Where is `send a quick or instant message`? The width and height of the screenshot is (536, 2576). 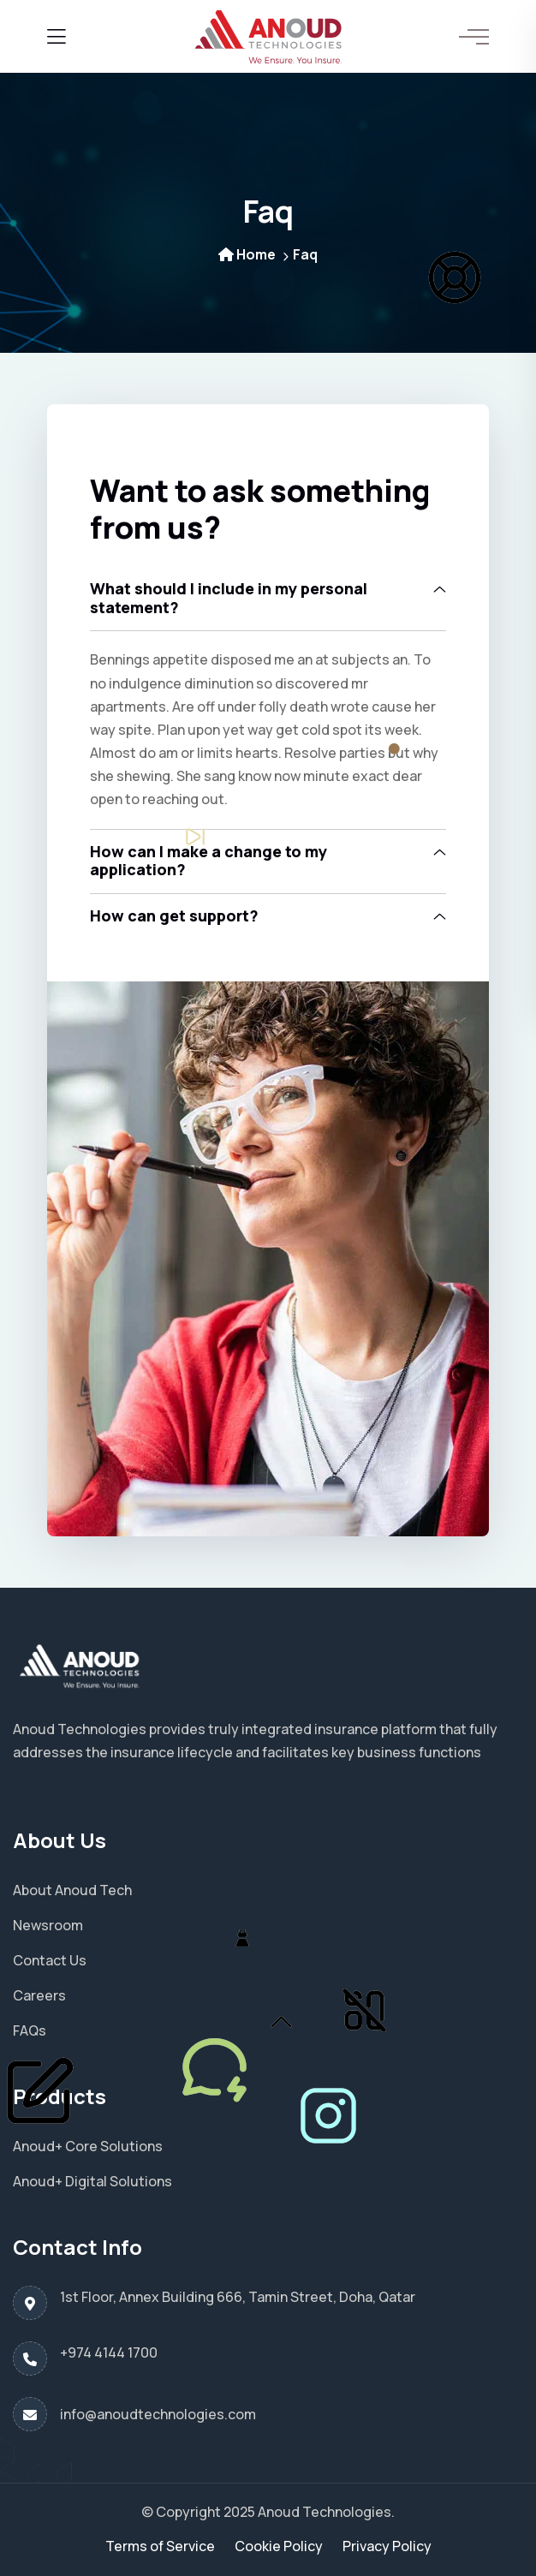 send a quick or instant message is located at coordinates (214, 2066).